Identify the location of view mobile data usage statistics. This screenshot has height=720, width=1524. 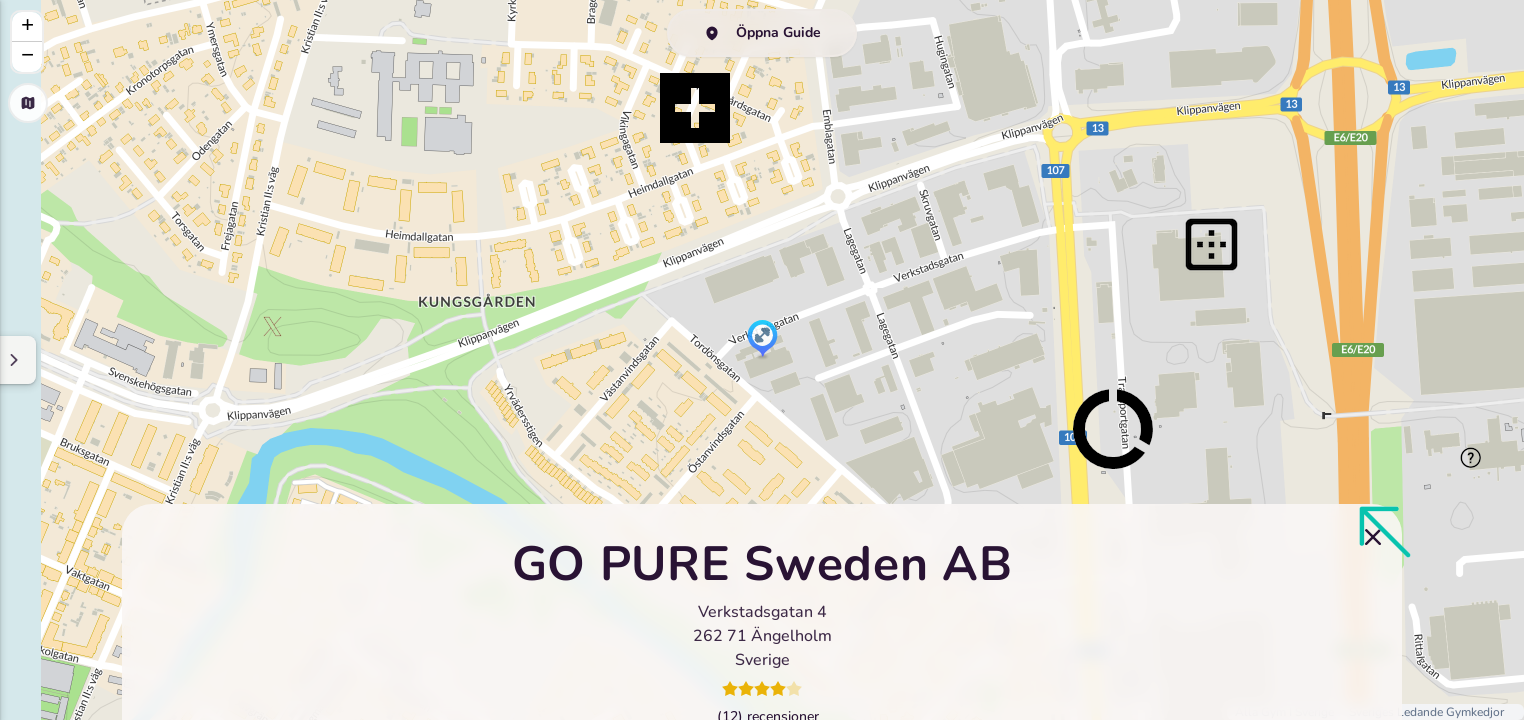
(1113, 429).